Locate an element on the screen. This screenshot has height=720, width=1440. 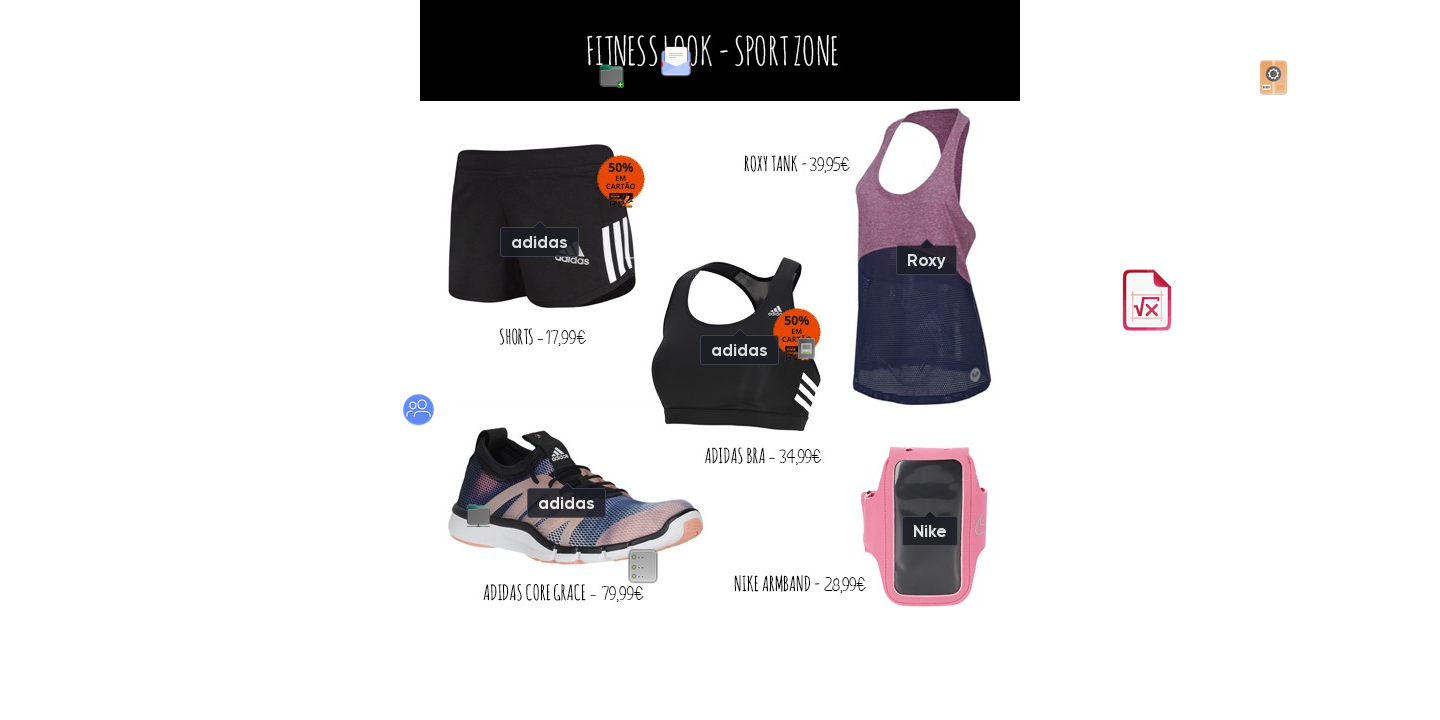
access network server settings is located at coordinates (643, 566).